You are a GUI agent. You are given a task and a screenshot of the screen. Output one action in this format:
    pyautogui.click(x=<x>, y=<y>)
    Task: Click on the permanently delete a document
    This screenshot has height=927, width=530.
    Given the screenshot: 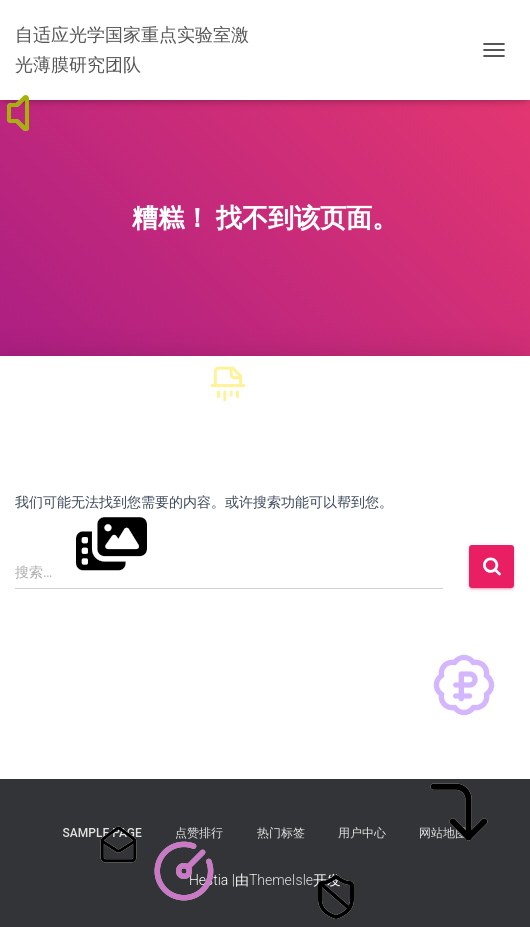 What is the action you would take?
    pyautogui.click(x=228, y=384)
    